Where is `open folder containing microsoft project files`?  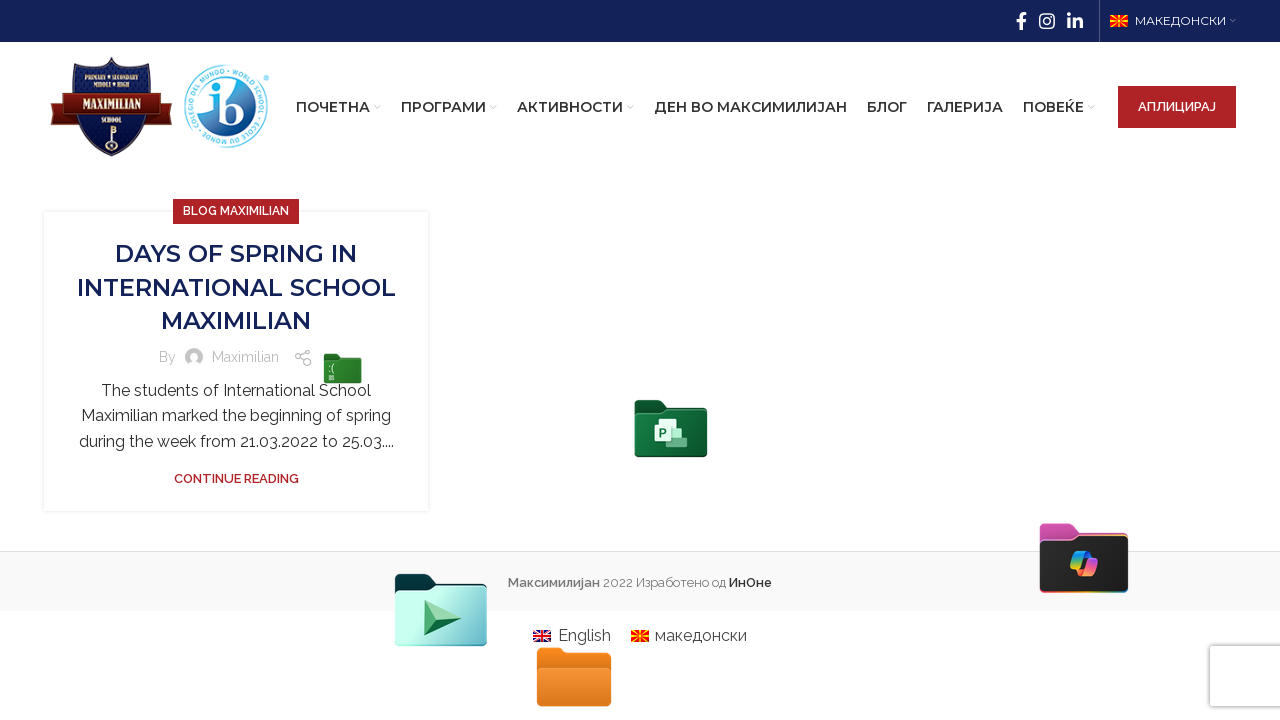
open folder containing microsoft project files is located at coordinates (670, 430).